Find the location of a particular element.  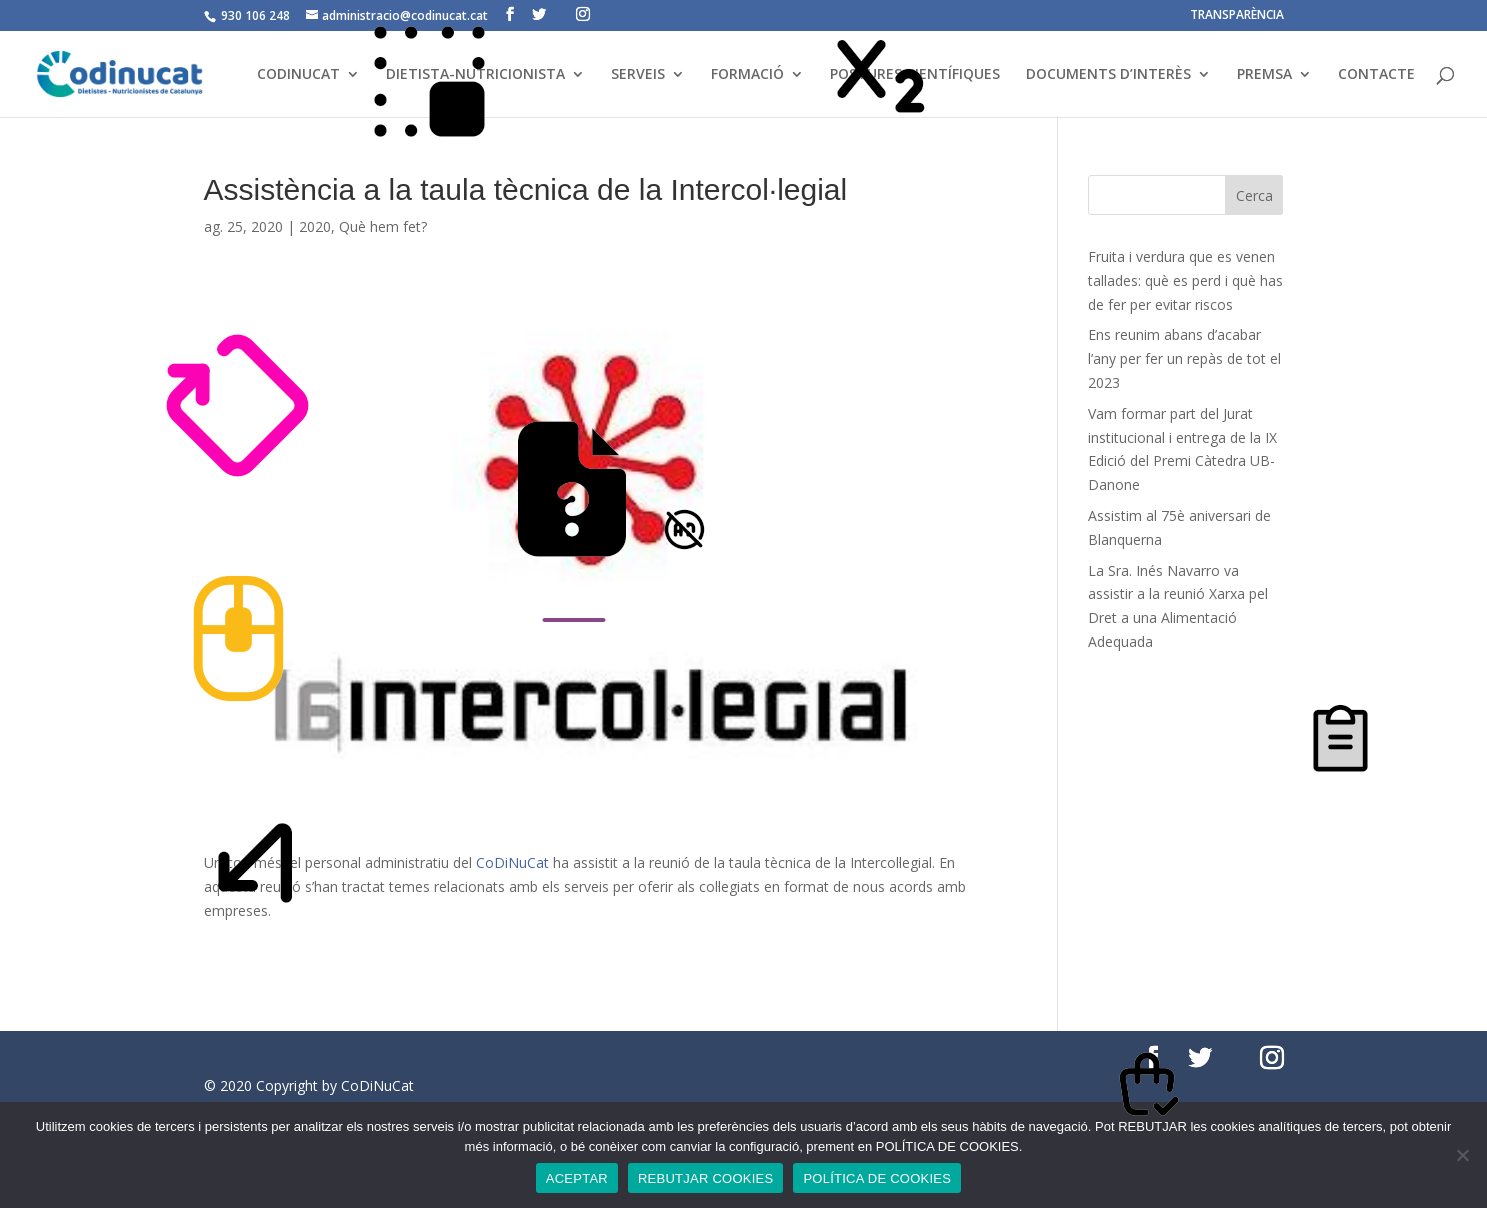

rotate image or element is located at coordinates (237, 405).